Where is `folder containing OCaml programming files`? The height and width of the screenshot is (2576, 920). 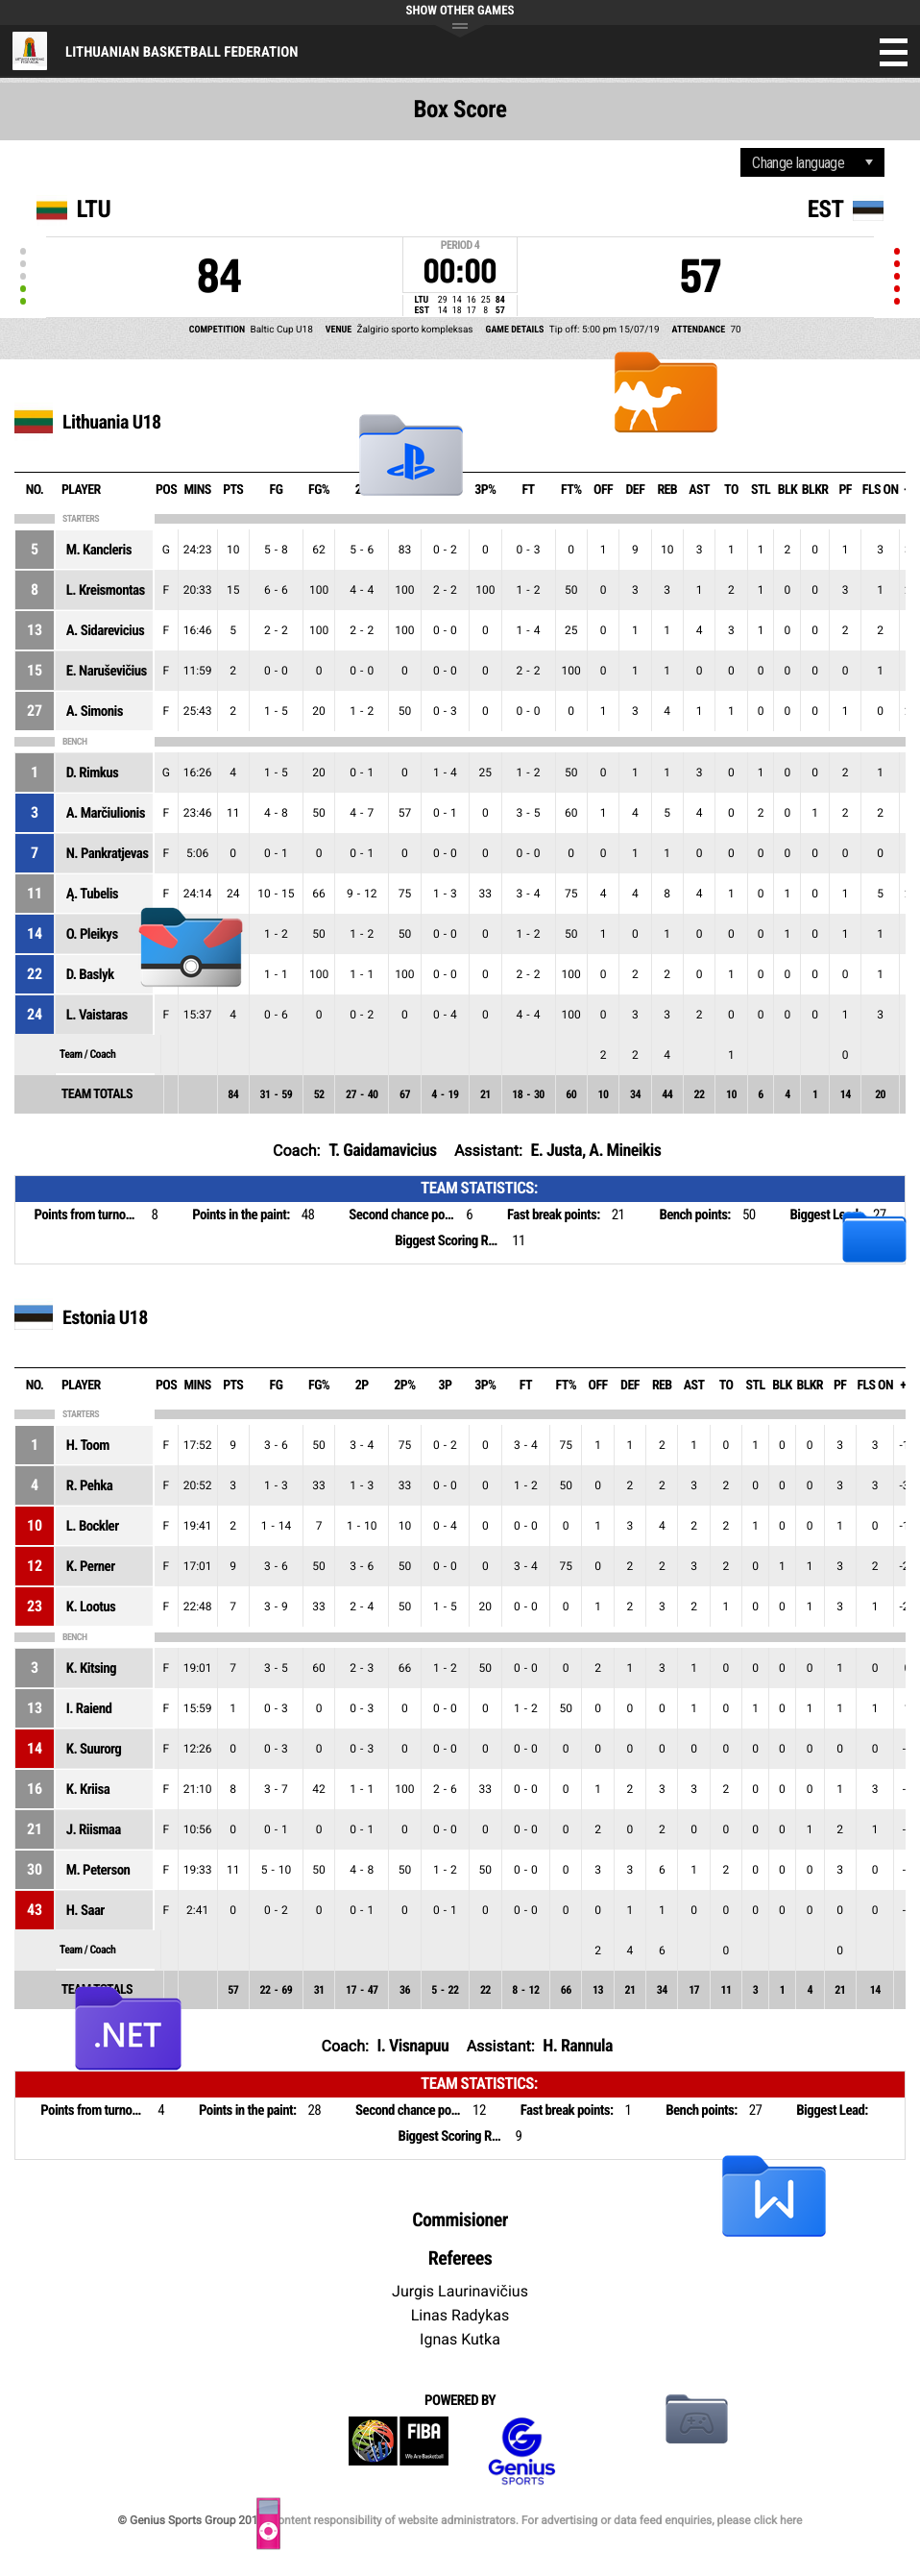
folder containing OCaml programming files is located at coordinates (666, 395).